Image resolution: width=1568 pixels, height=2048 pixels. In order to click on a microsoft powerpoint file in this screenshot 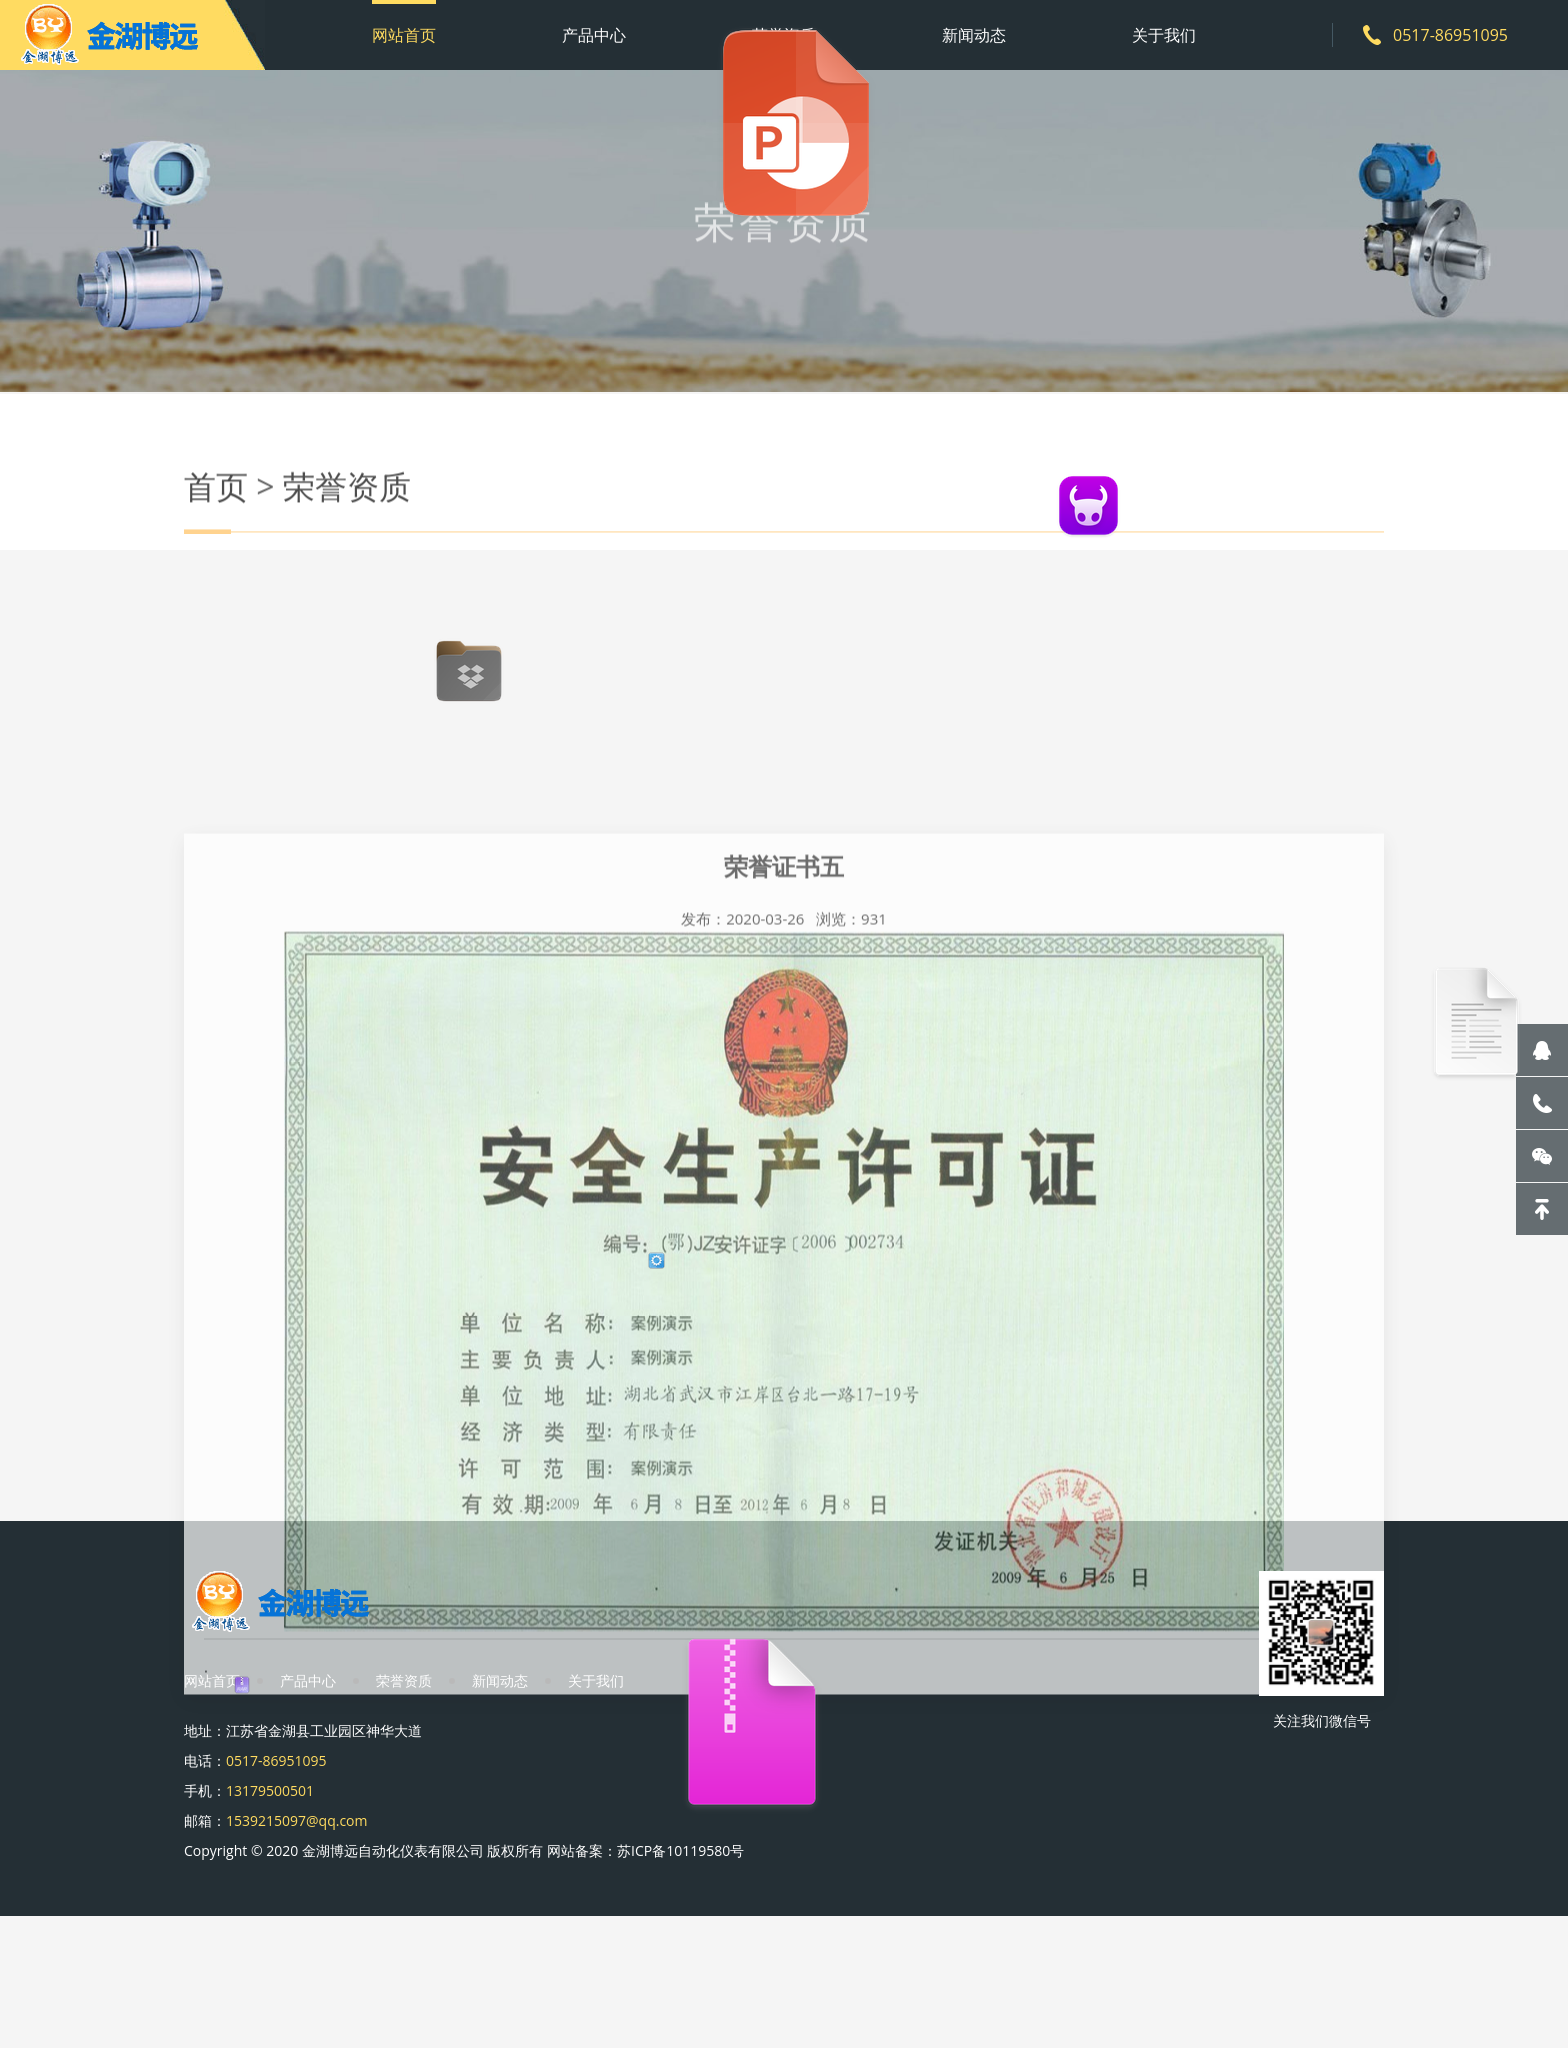, I will do `click(796, 123)`.